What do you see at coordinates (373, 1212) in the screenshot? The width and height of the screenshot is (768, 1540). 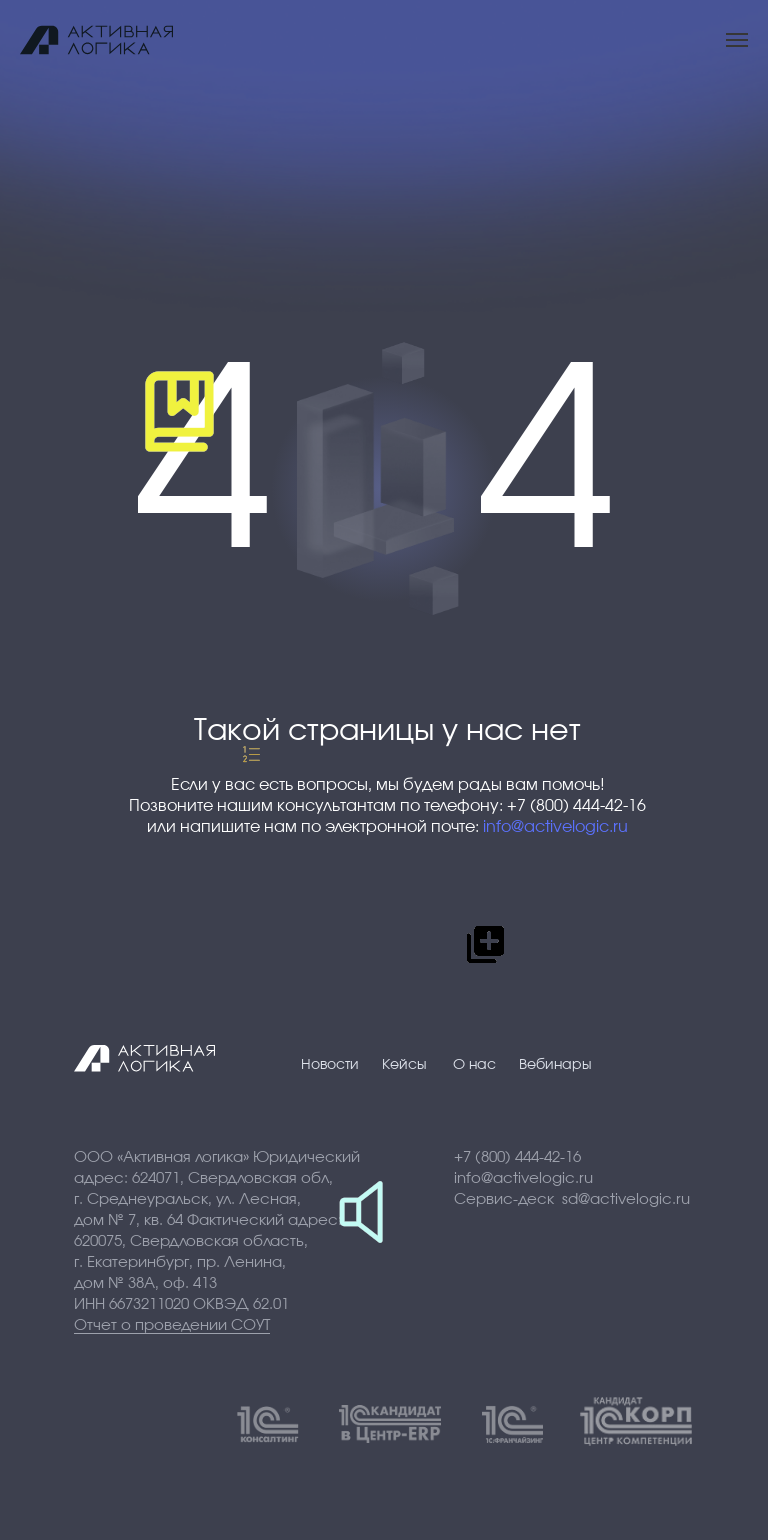 I see `speaker with no volume or audio output` at bounding box center [373, 1212].